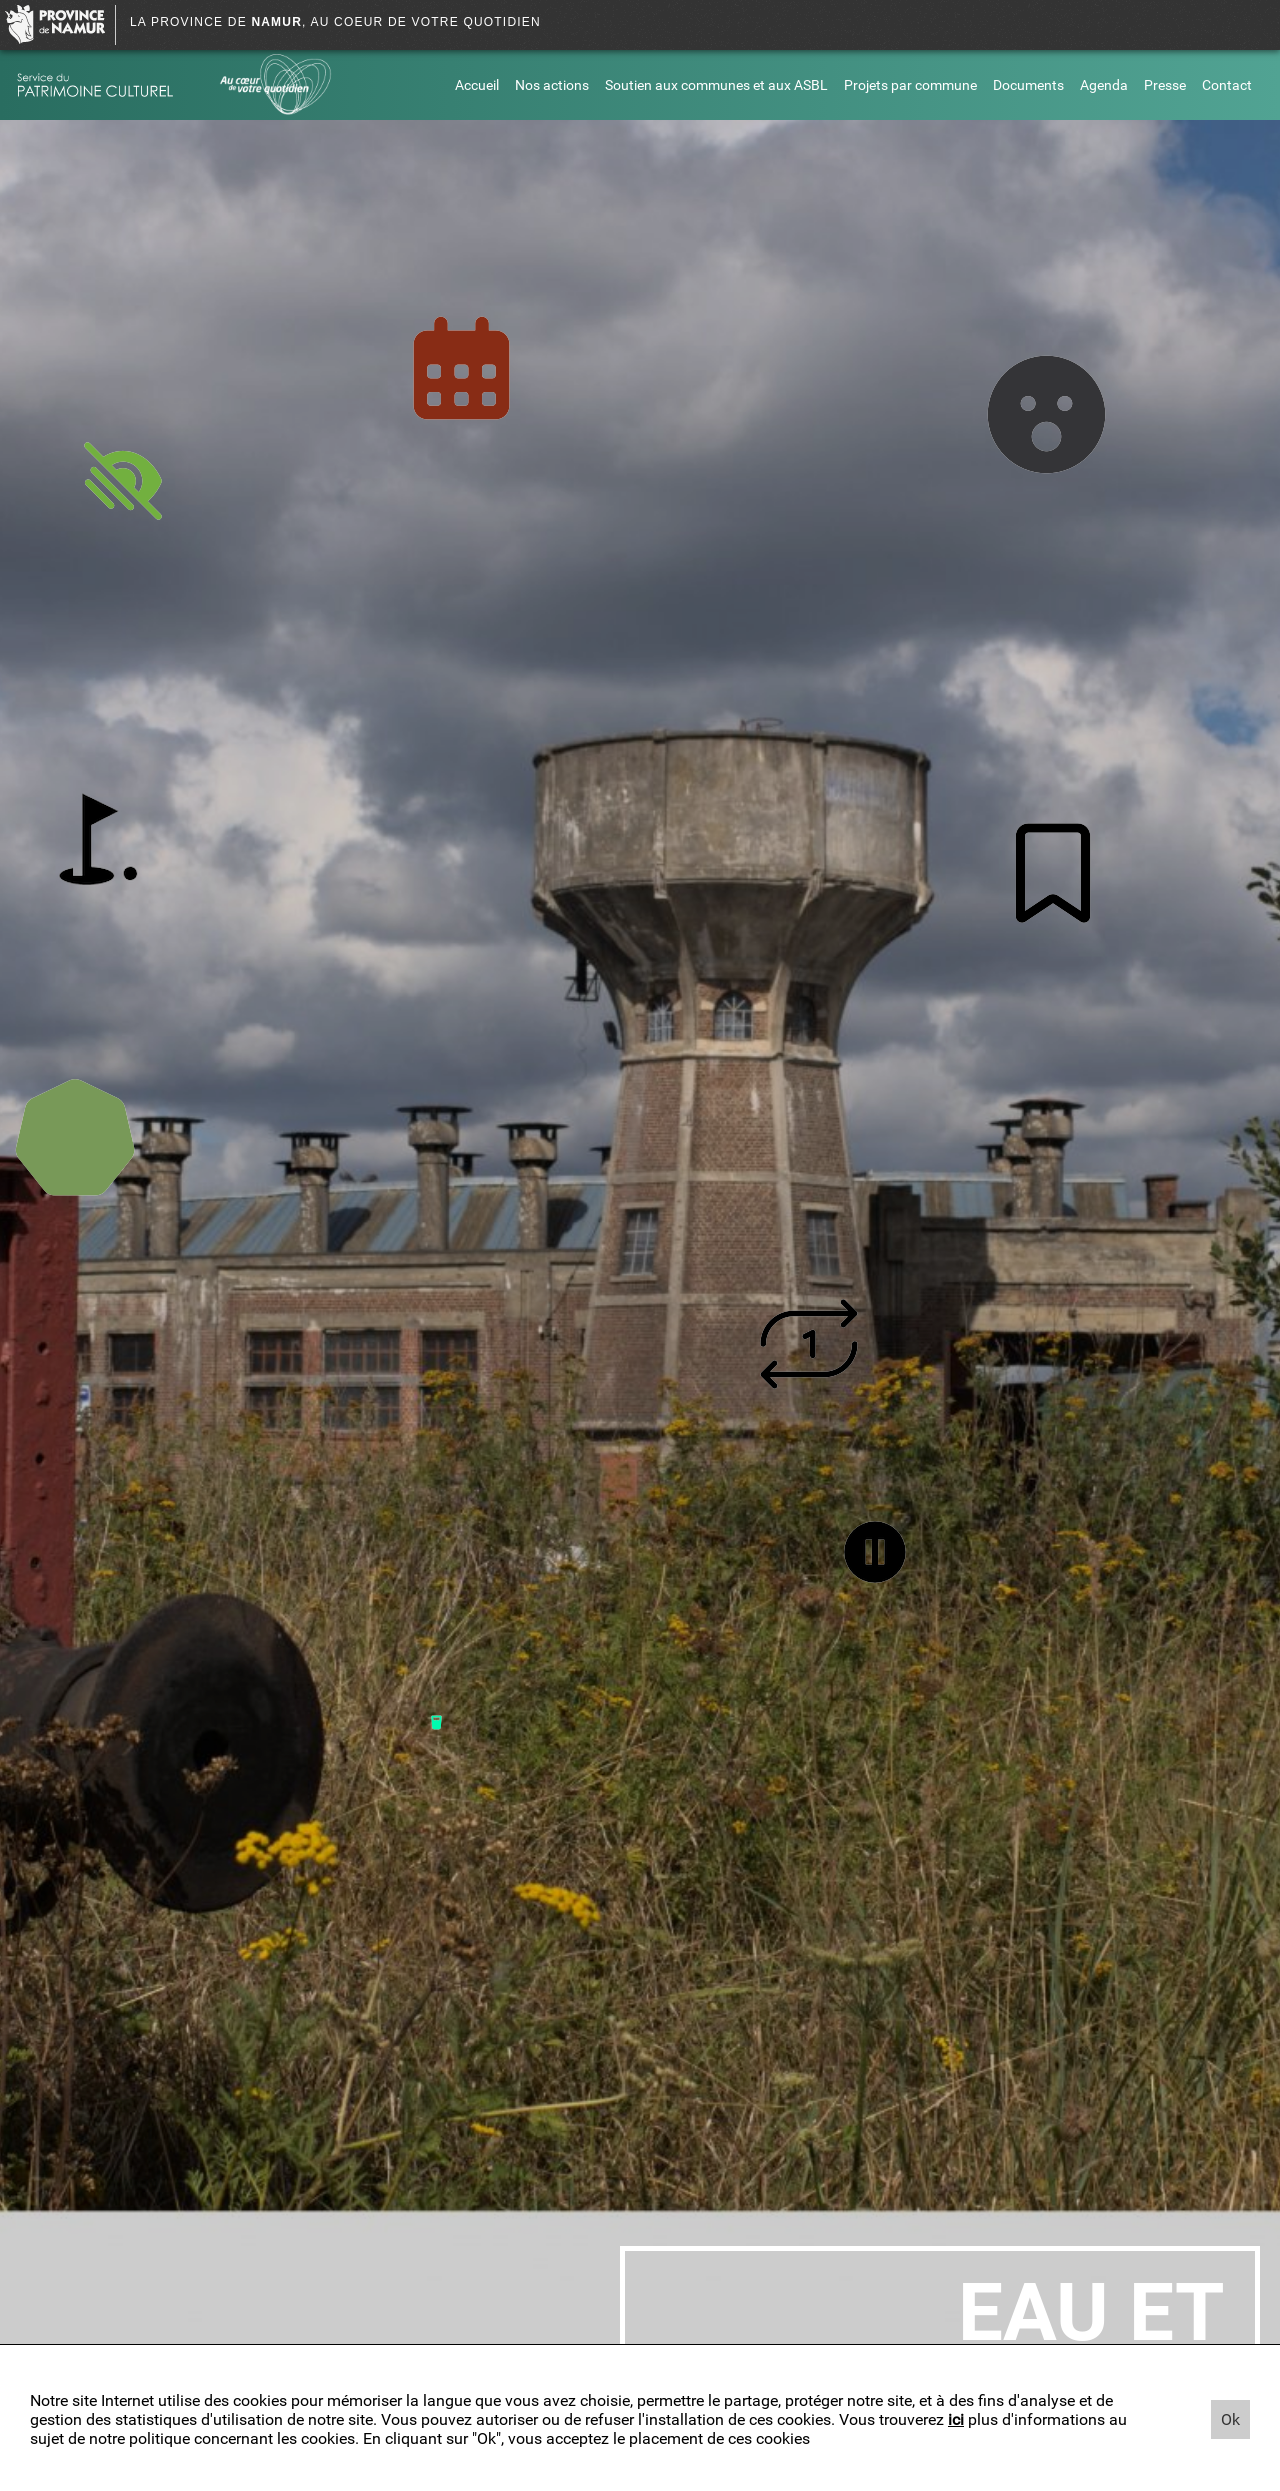 This screenshot has height=2491, width=1280. Describe the element at coordinates (1053, 873) in the screenshot. I see `save this item for later` at that location.